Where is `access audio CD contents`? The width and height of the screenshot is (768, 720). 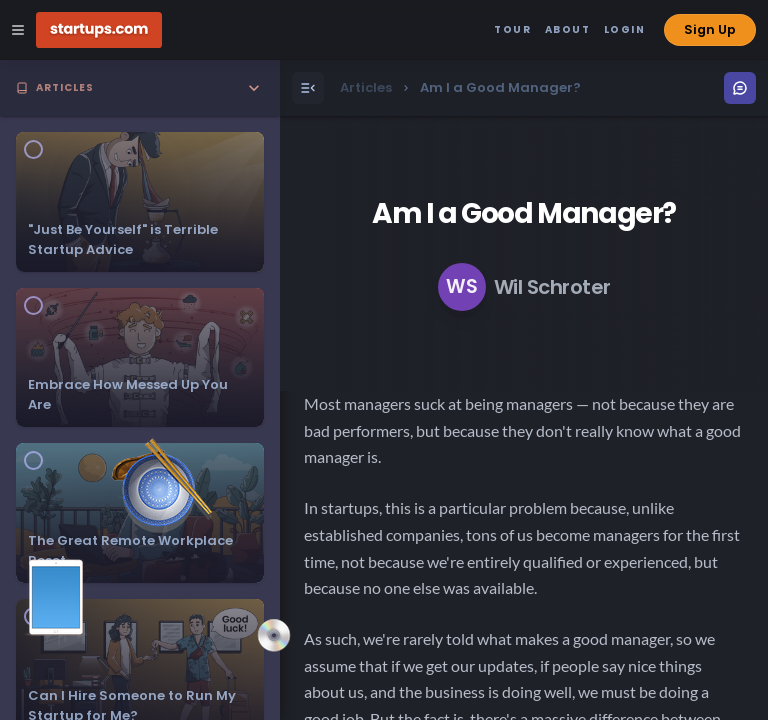 access audio CD contents is located at coordinates (274, 636).